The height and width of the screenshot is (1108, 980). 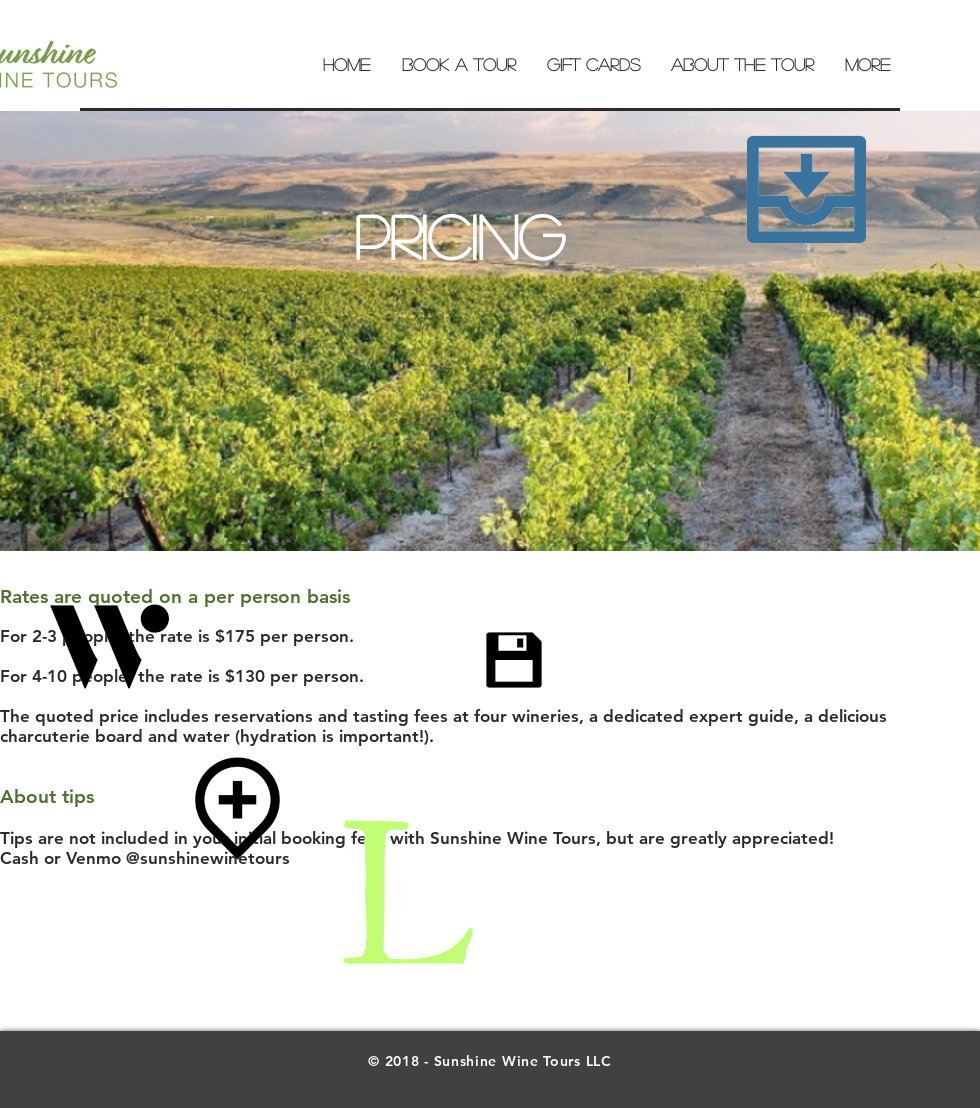 I want to click on import files or data into the application, so click(x=806, y=189).